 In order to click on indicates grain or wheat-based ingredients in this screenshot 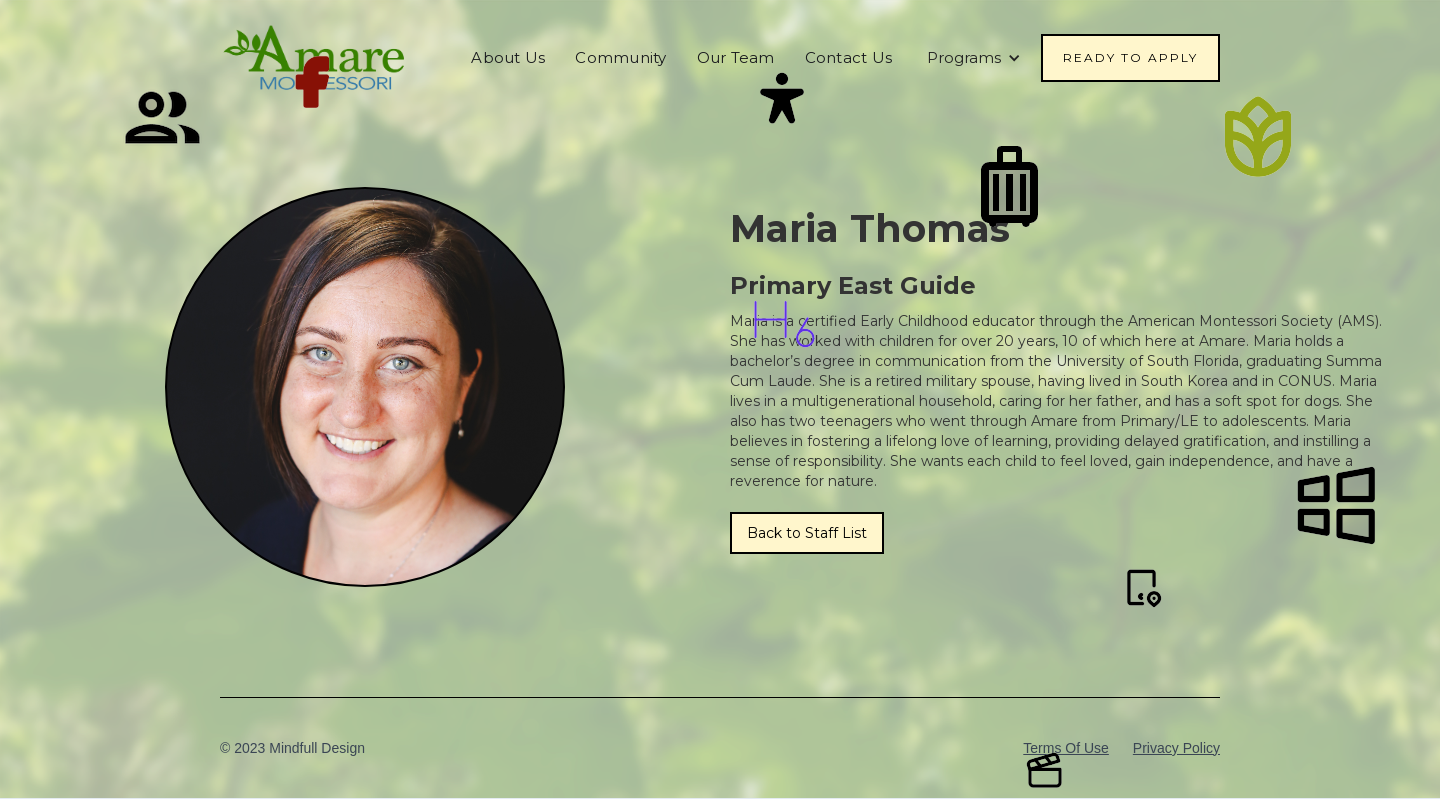, I will do `click(1258, 138)`.